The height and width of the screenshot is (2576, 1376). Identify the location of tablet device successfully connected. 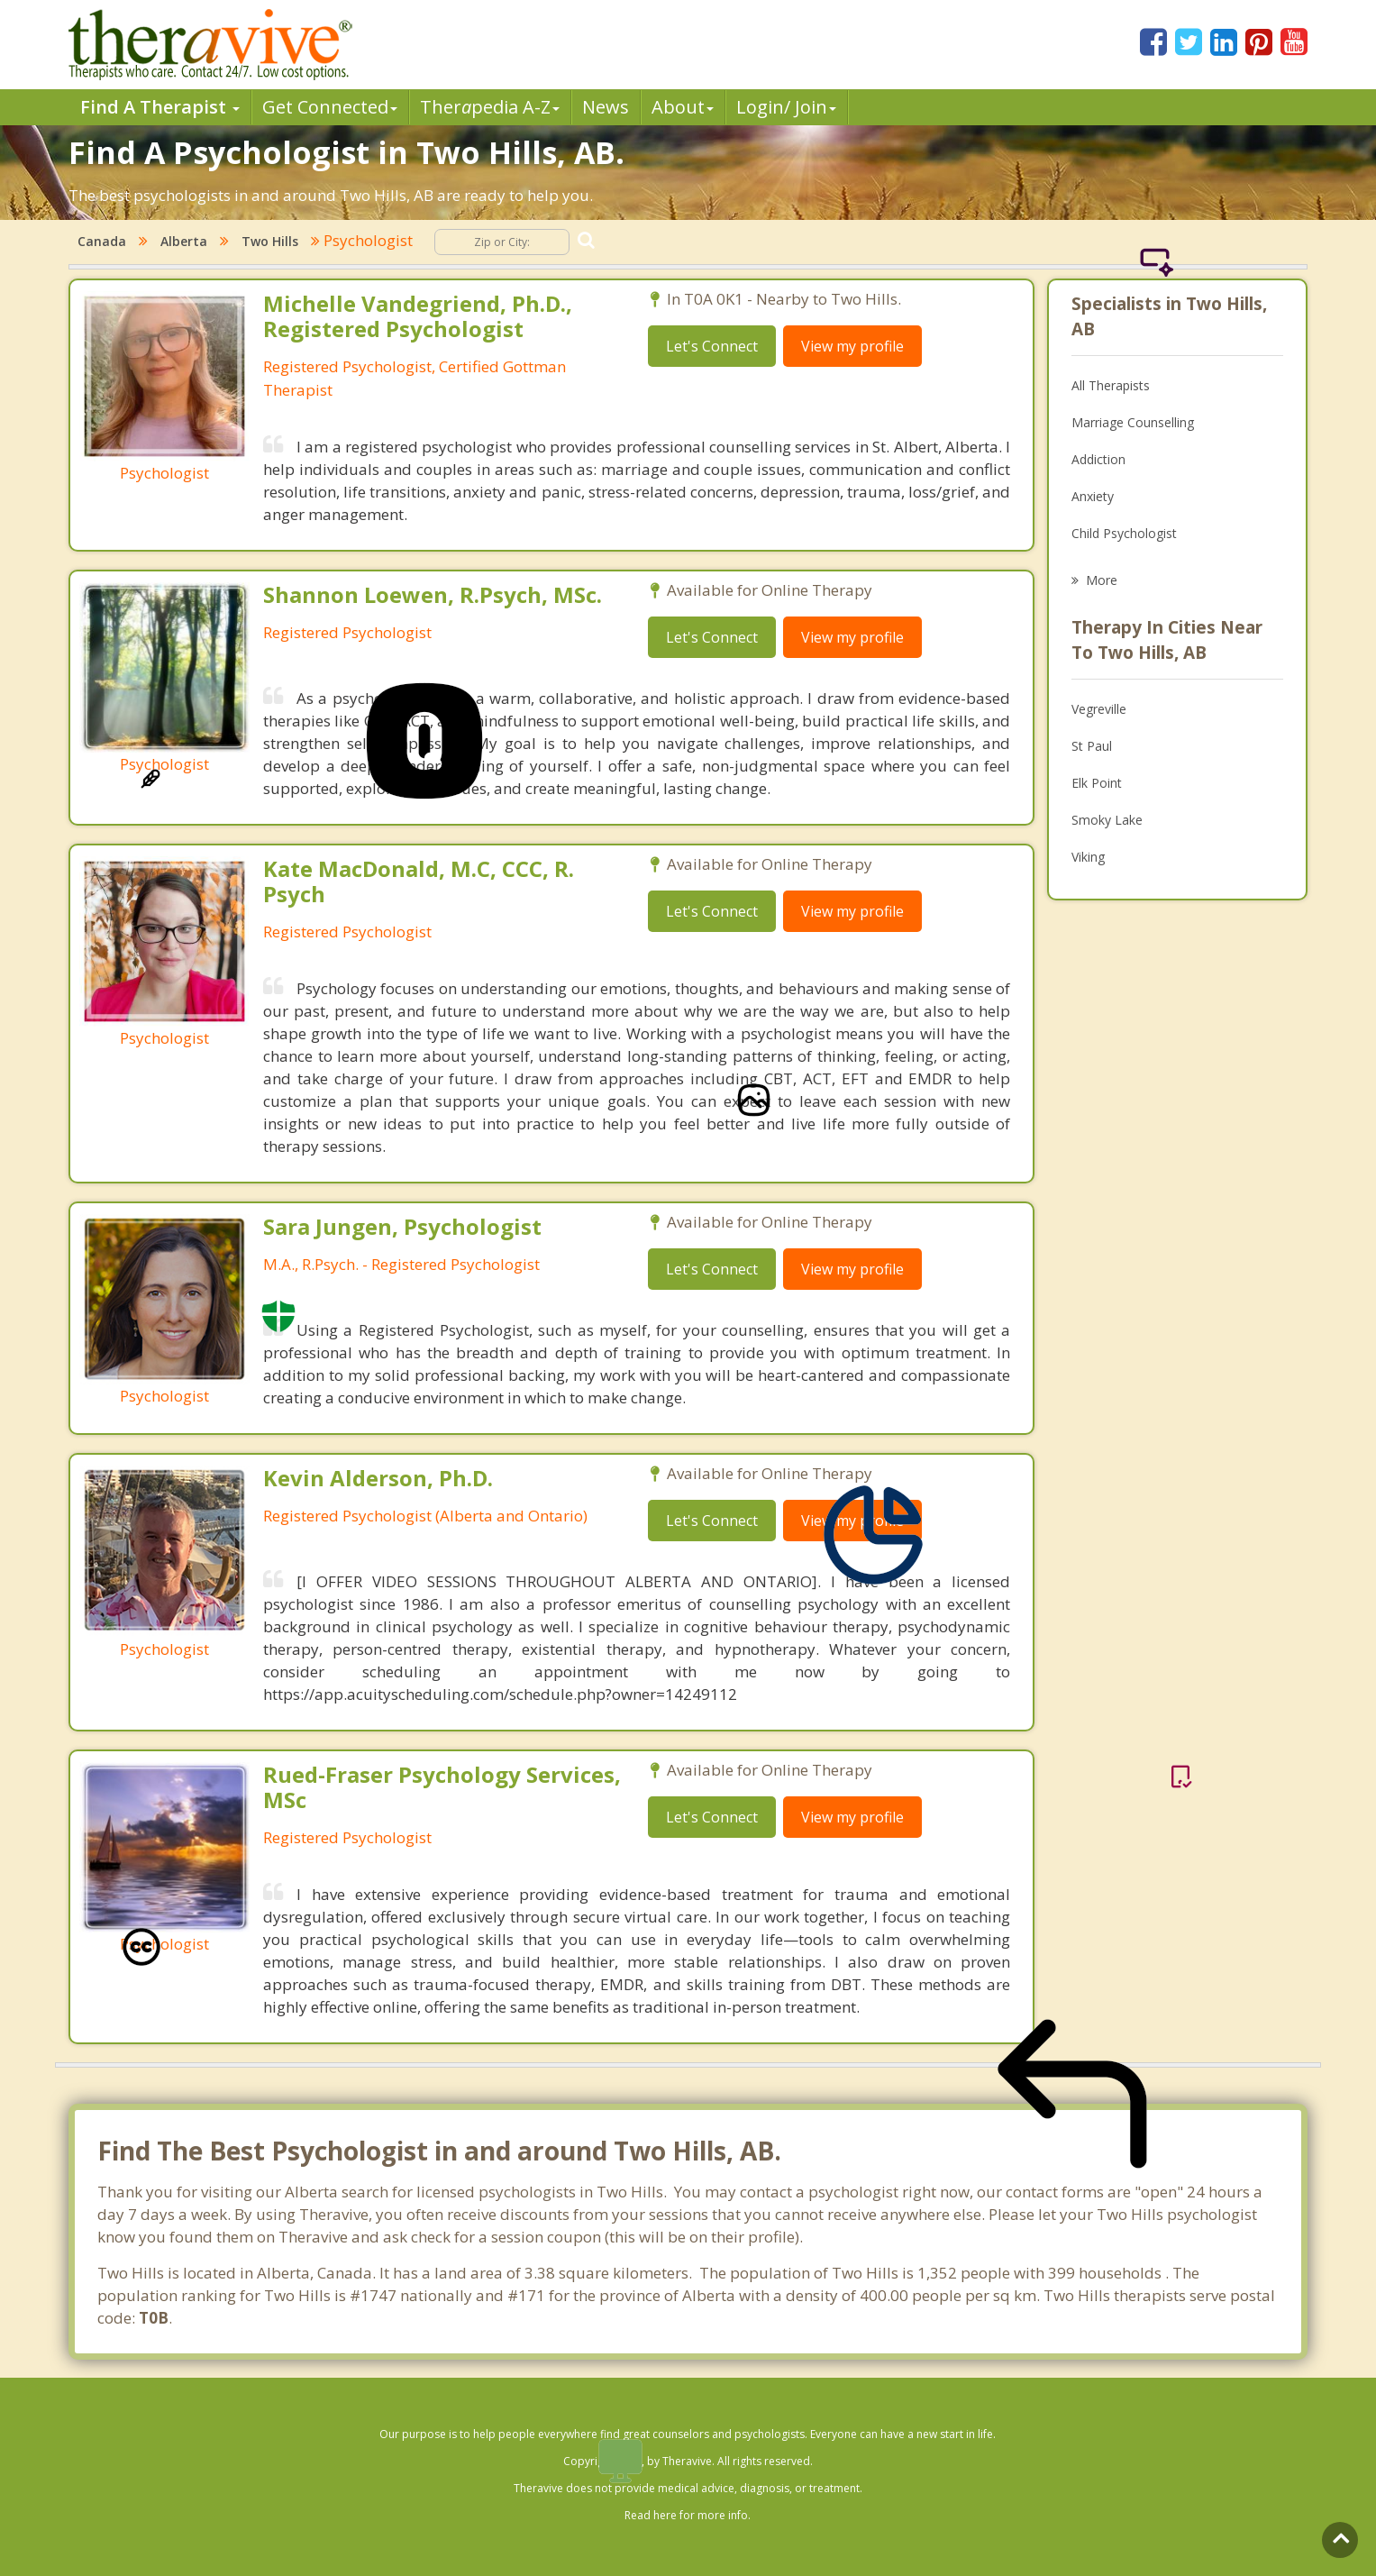
(1180, 1777).